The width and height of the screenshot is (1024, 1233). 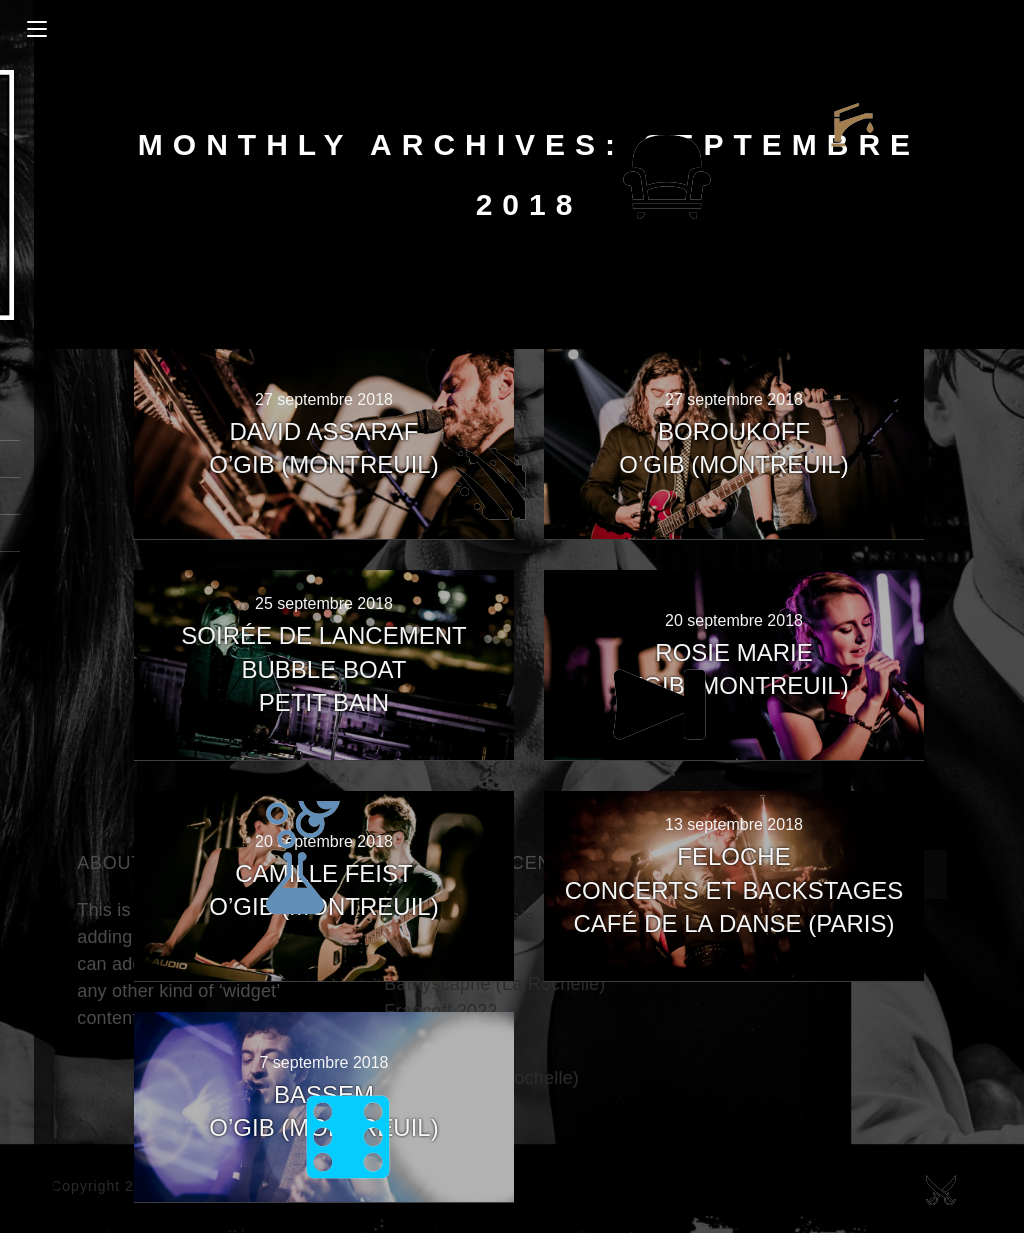 I want to click on initiate combat or battle mode, so click(x=941, y=1190).